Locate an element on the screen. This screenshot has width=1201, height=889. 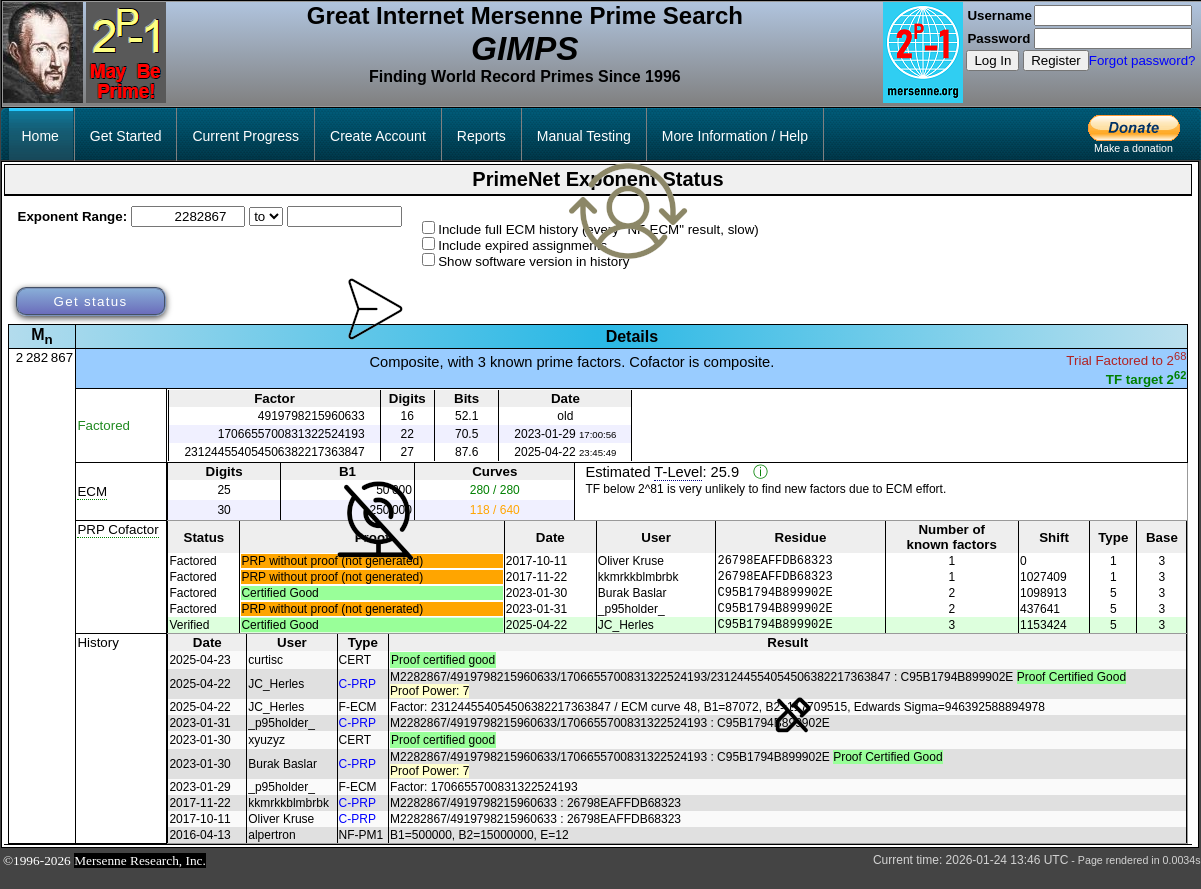
send a message is located at coordinates (372, 309).